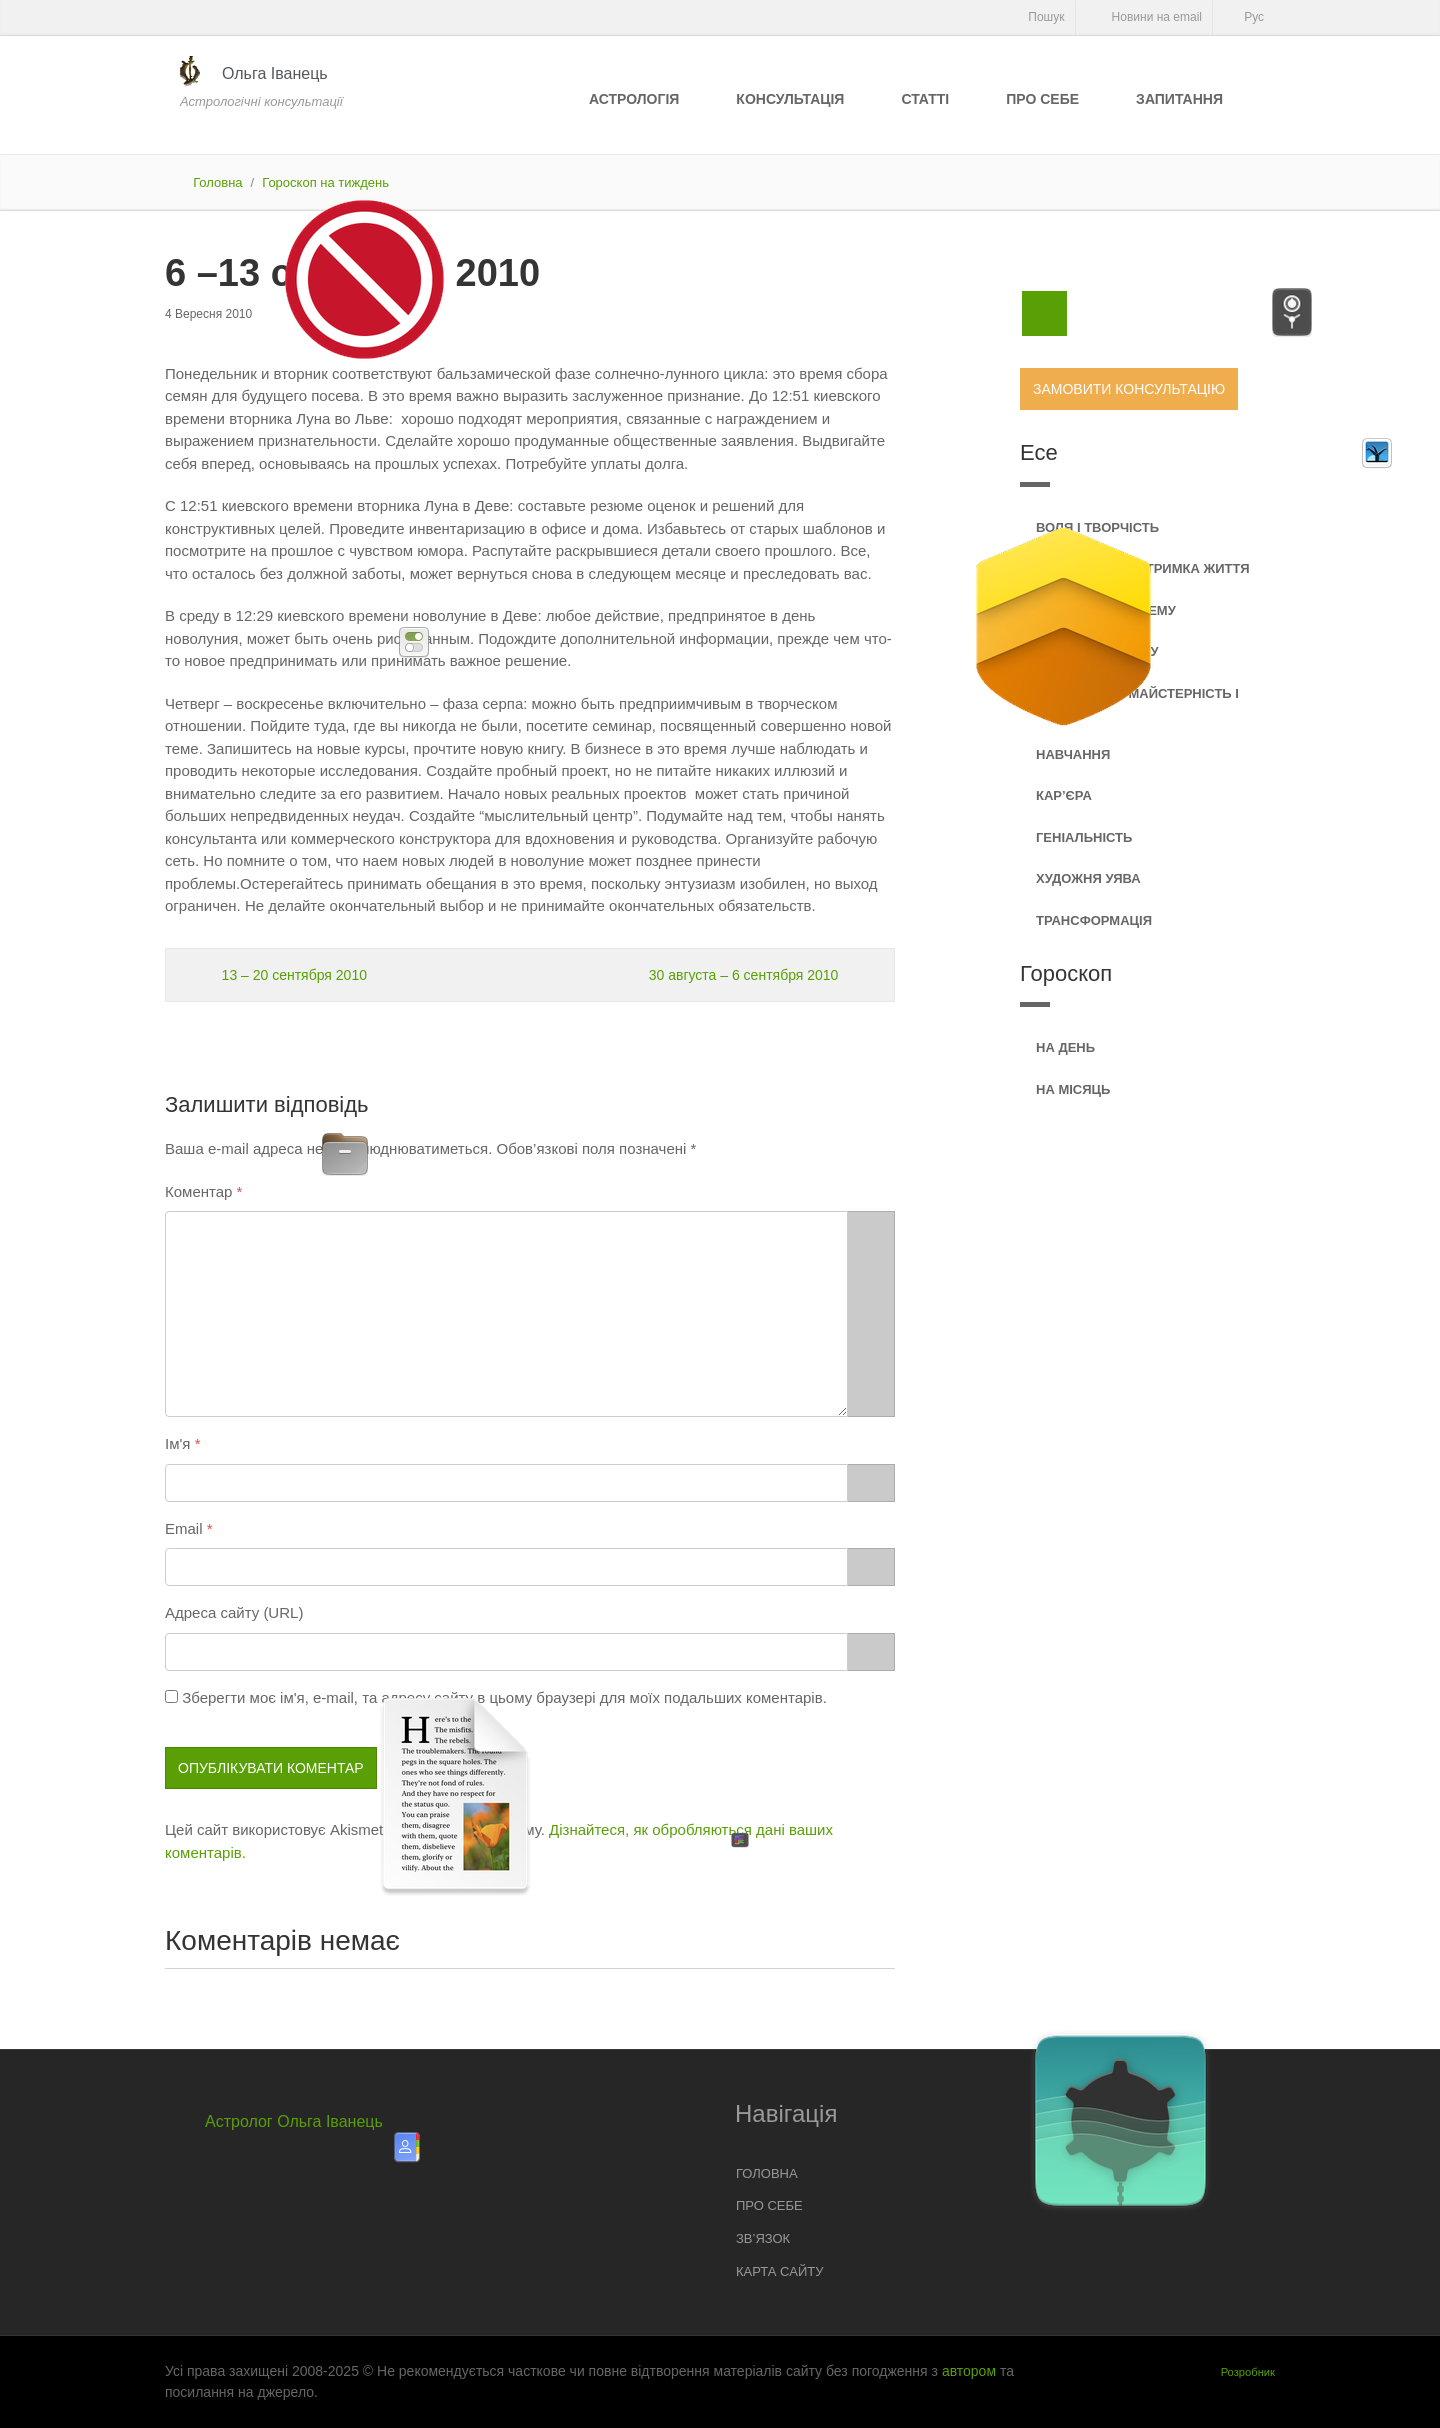  What do you see at coordinates (414, 642) in the screenshot?
I see `open system tweaks or settings customization` at bounding box center [414, 642].